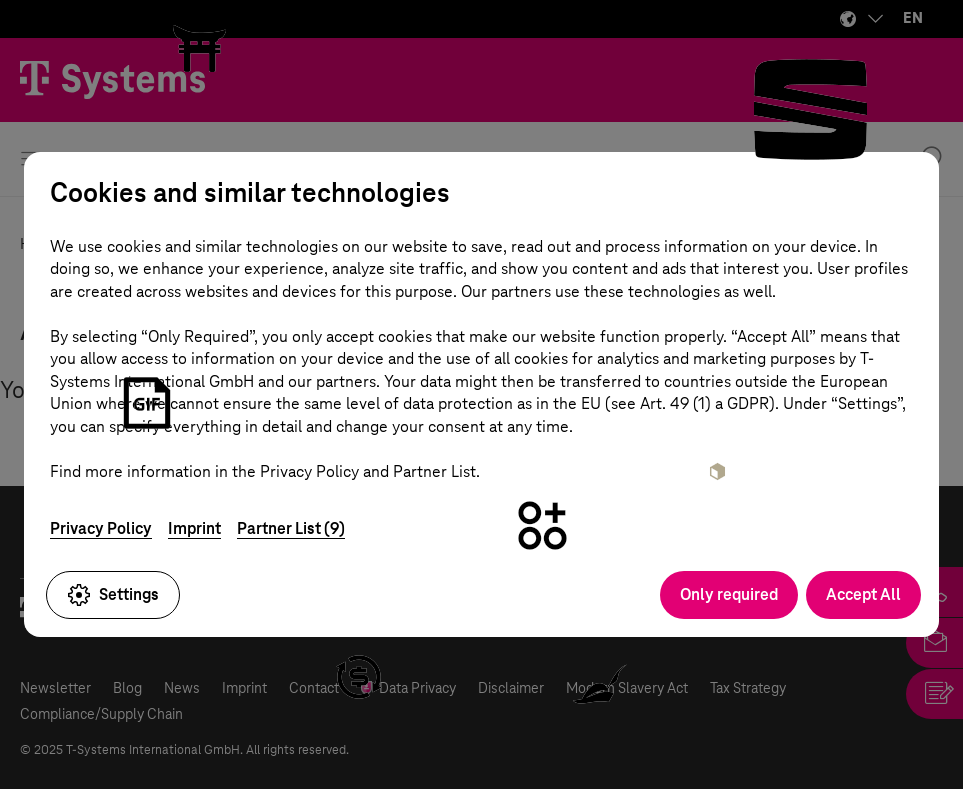 The width and height of the screenshot is (963, 789). What do you see at coordinates (810, 109) in the screenshot?
I see `SEAT car brand logo` at bounding box center [810, 109].